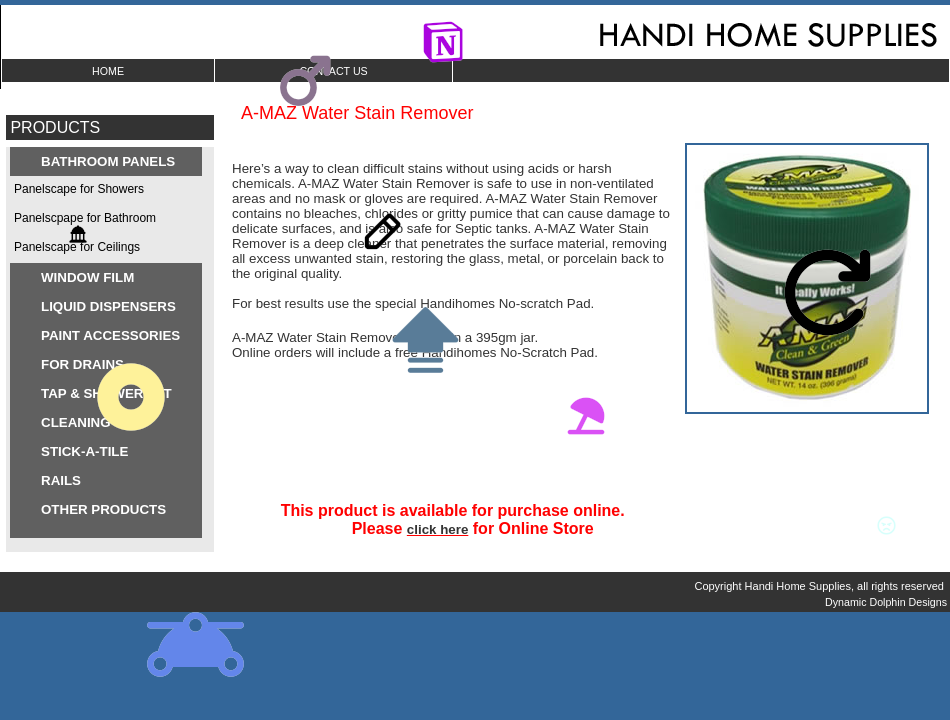 This screenshot has height=720, width=950. Describe the element at coordinates (425, 342) in the screenshot. I see `upload file or content` at that location.